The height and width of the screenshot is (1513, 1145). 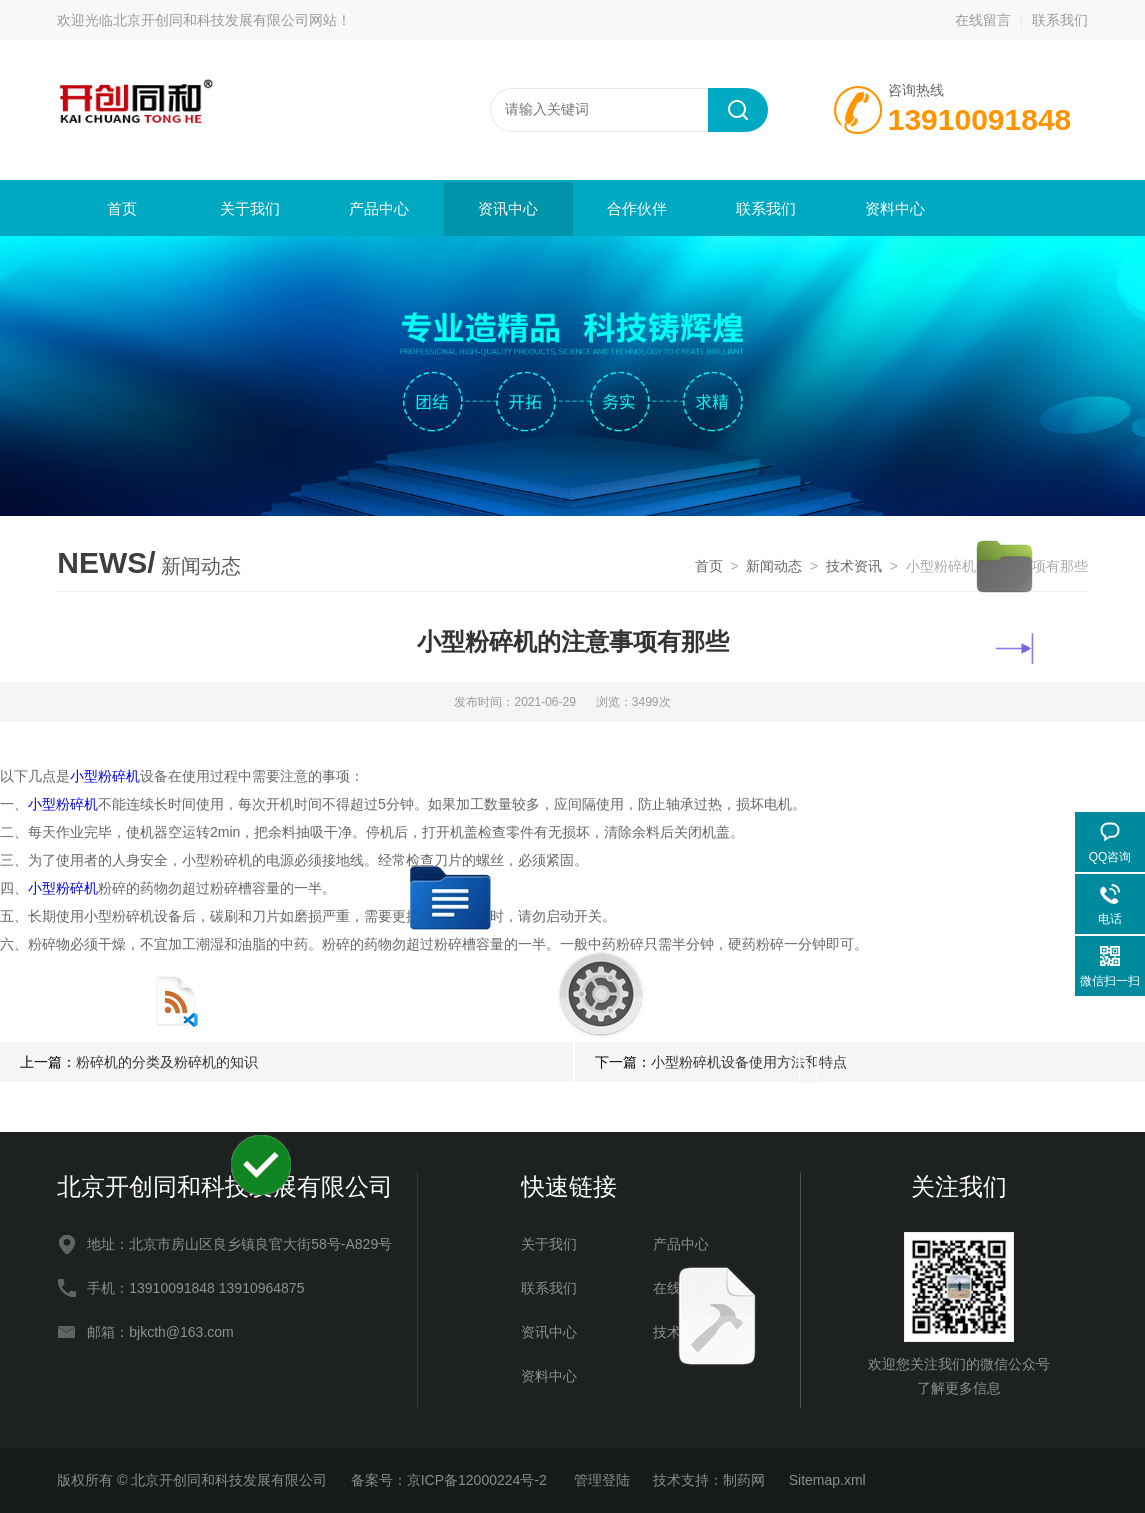 I want to click on skip to the last item in a list or queue, so click(x=1014, y=648).